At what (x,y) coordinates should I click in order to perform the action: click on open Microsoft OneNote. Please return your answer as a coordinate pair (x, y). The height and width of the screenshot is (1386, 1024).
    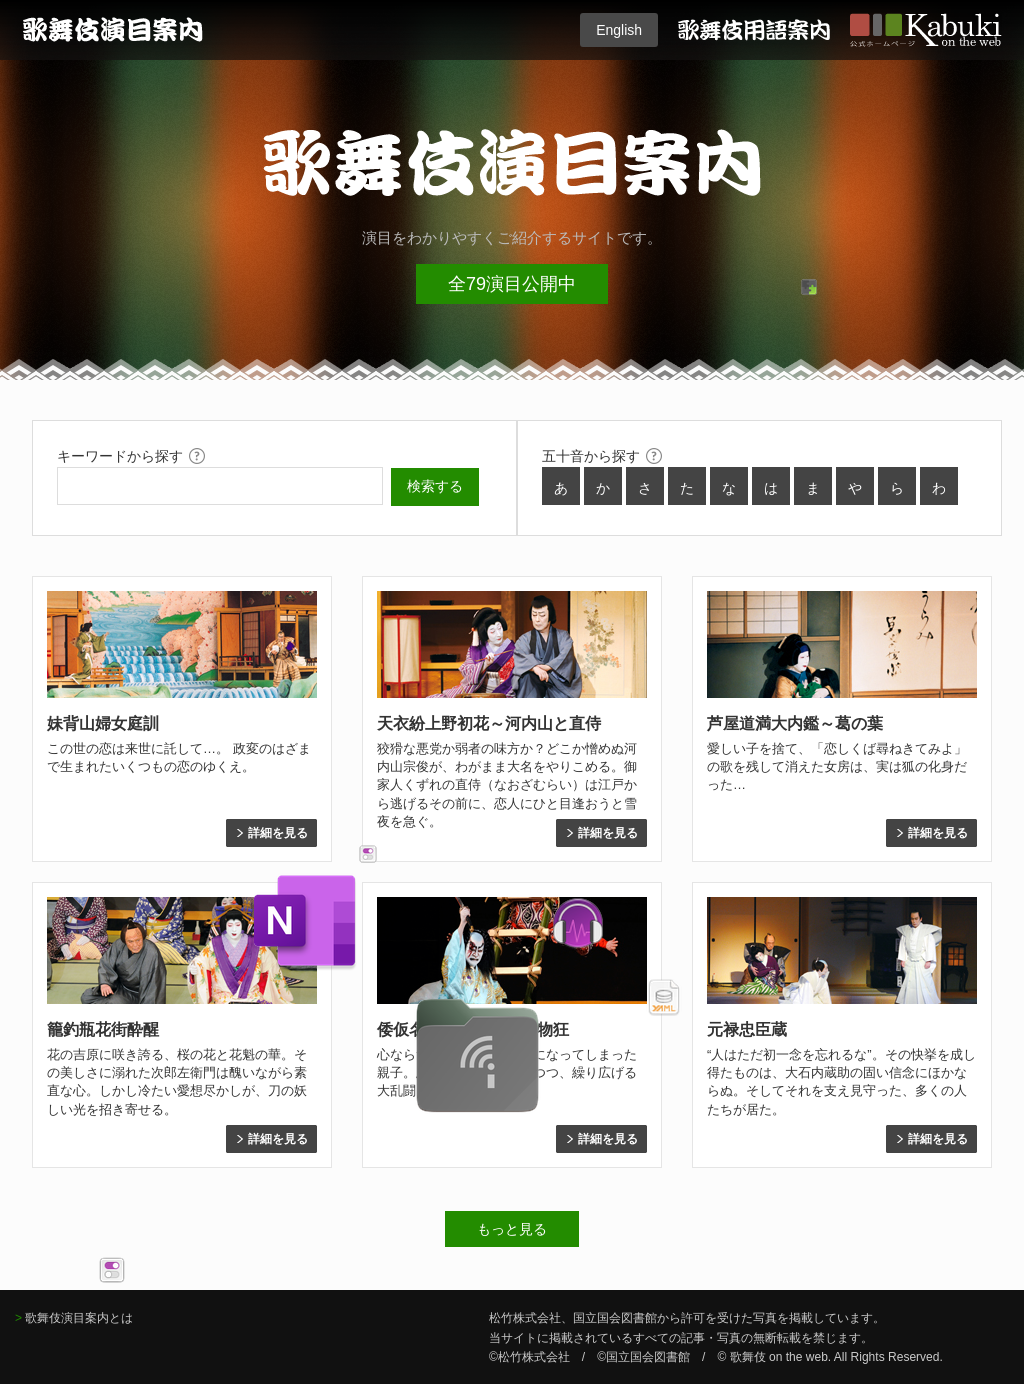
    Looking at the image, I should click on (305, 920).